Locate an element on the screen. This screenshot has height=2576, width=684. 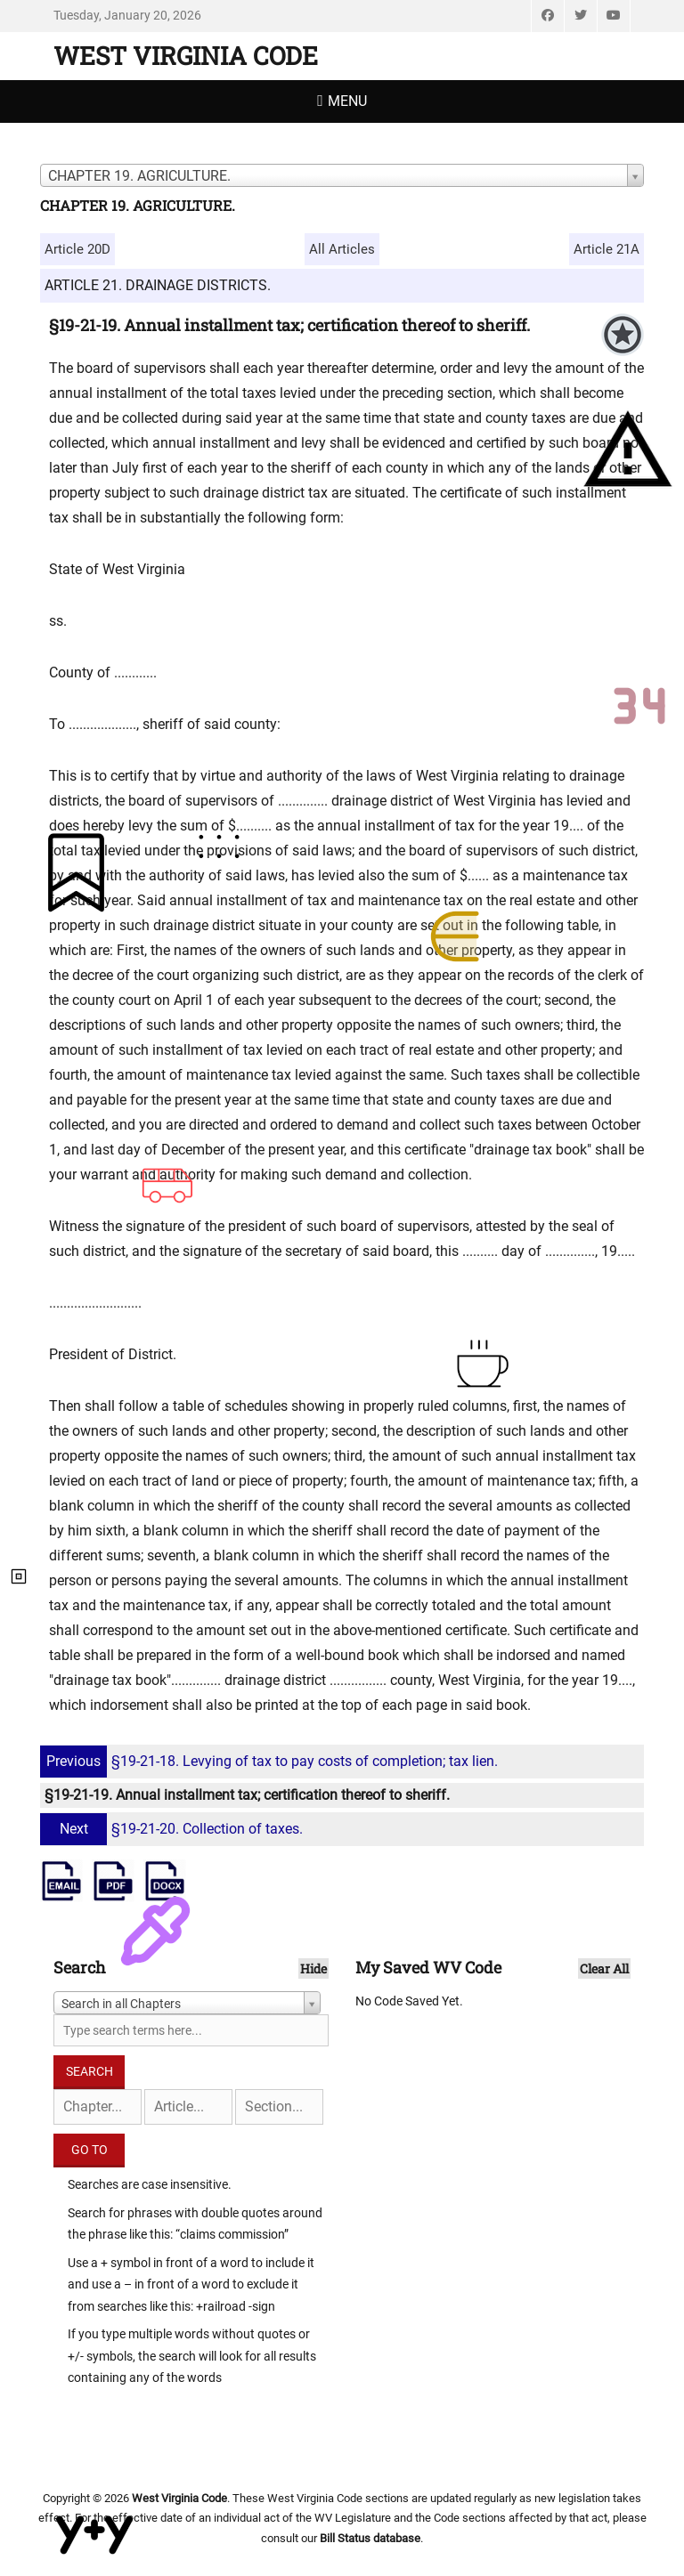
indicates set membership in mathematical notation is located at coordinates (456, 936).